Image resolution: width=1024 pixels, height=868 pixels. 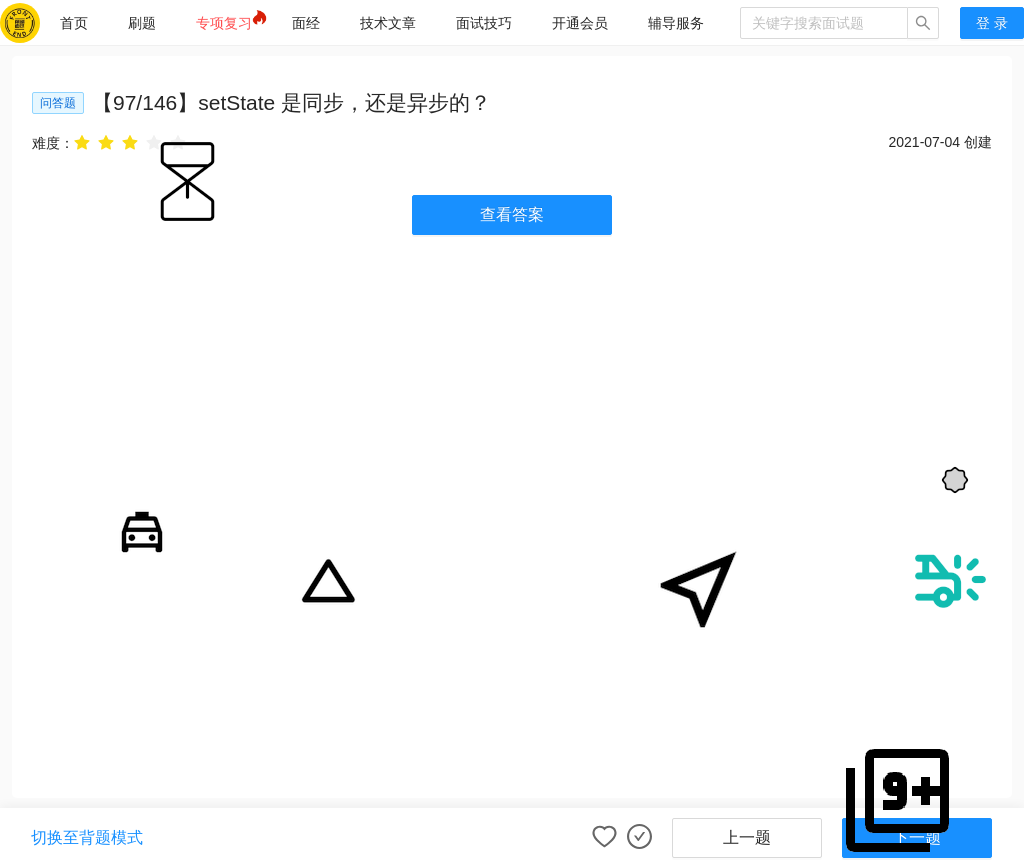 What do you see at coordinates (187, 181) in the screenshot?
I see `indicates a process is in progress` at bounding box center [187, 181].